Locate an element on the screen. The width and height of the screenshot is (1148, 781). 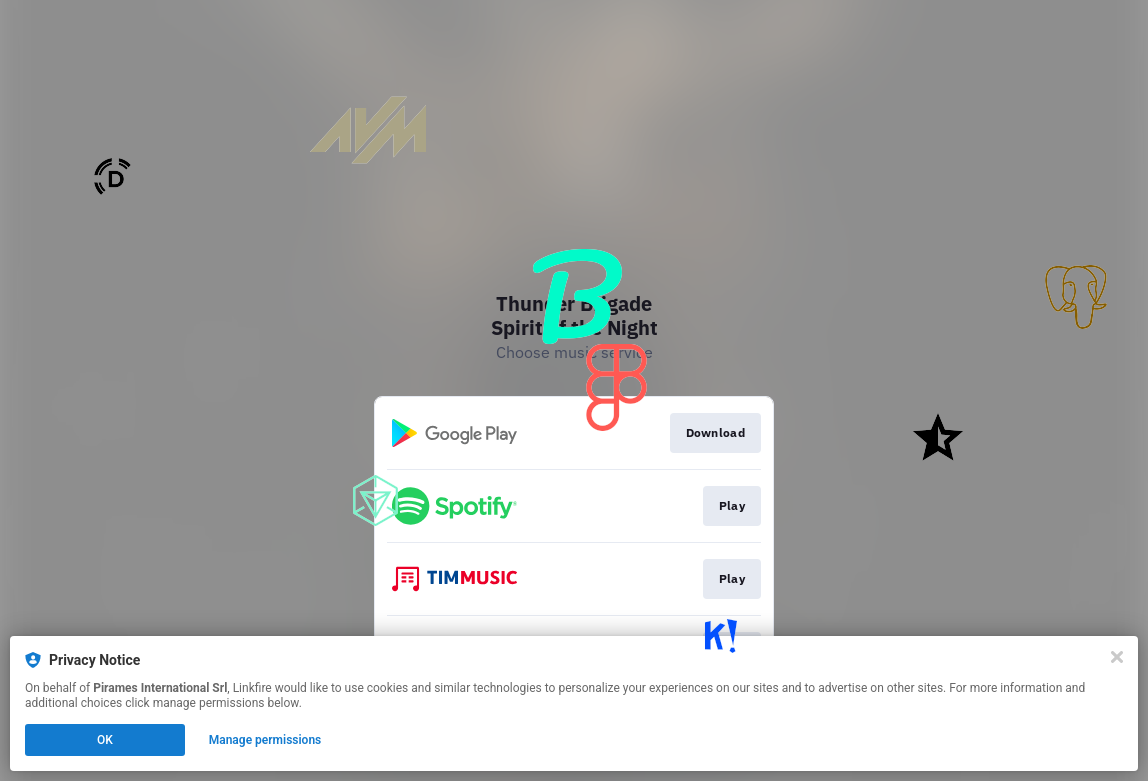
open brandfetch brand asset platform is located at coordinates (577, 296).